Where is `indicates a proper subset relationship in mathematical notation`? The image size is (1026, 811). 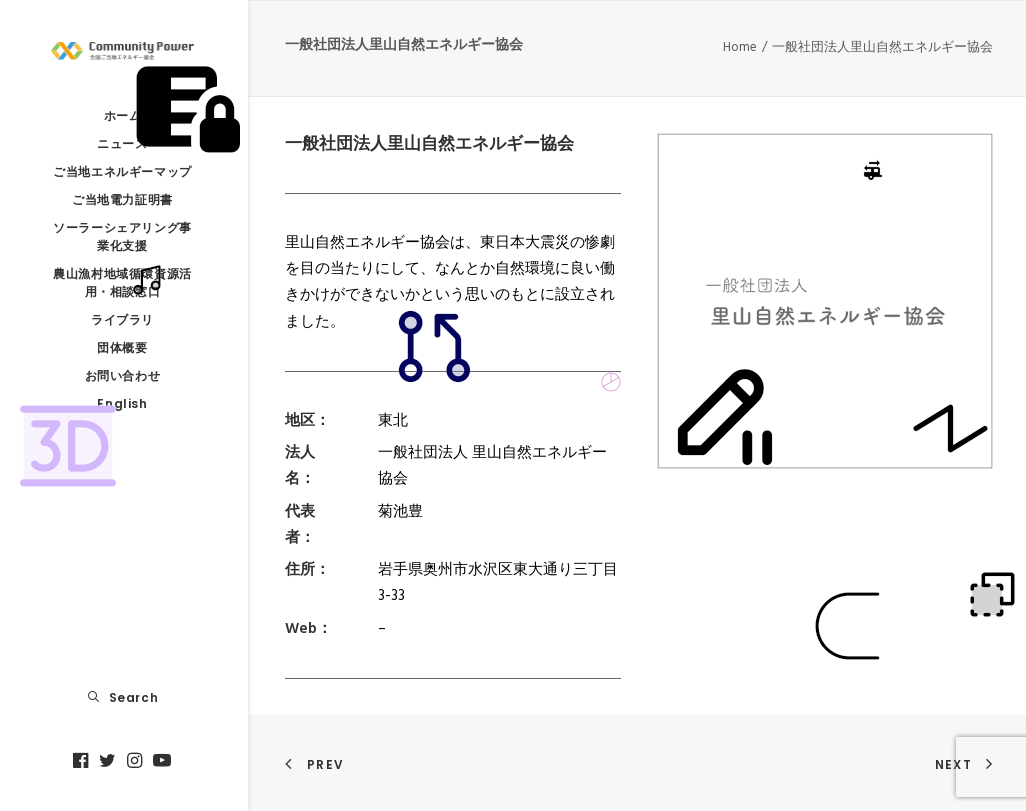
indicates a proper subset relationship in mathematical notation is located at coordinates (849, 626).